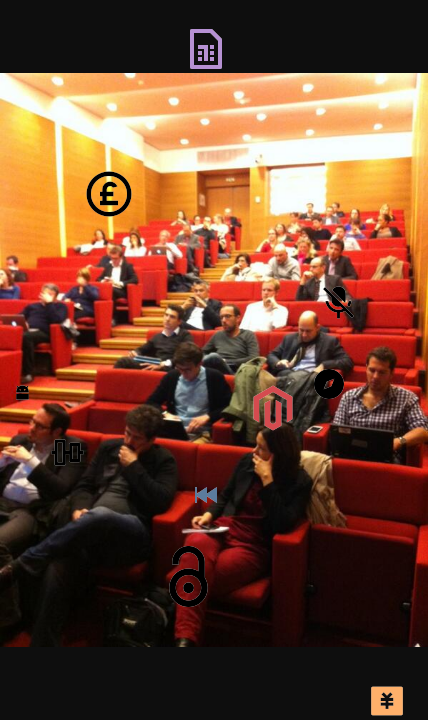  I want to click on align items to vertical center, so click(67, 452).